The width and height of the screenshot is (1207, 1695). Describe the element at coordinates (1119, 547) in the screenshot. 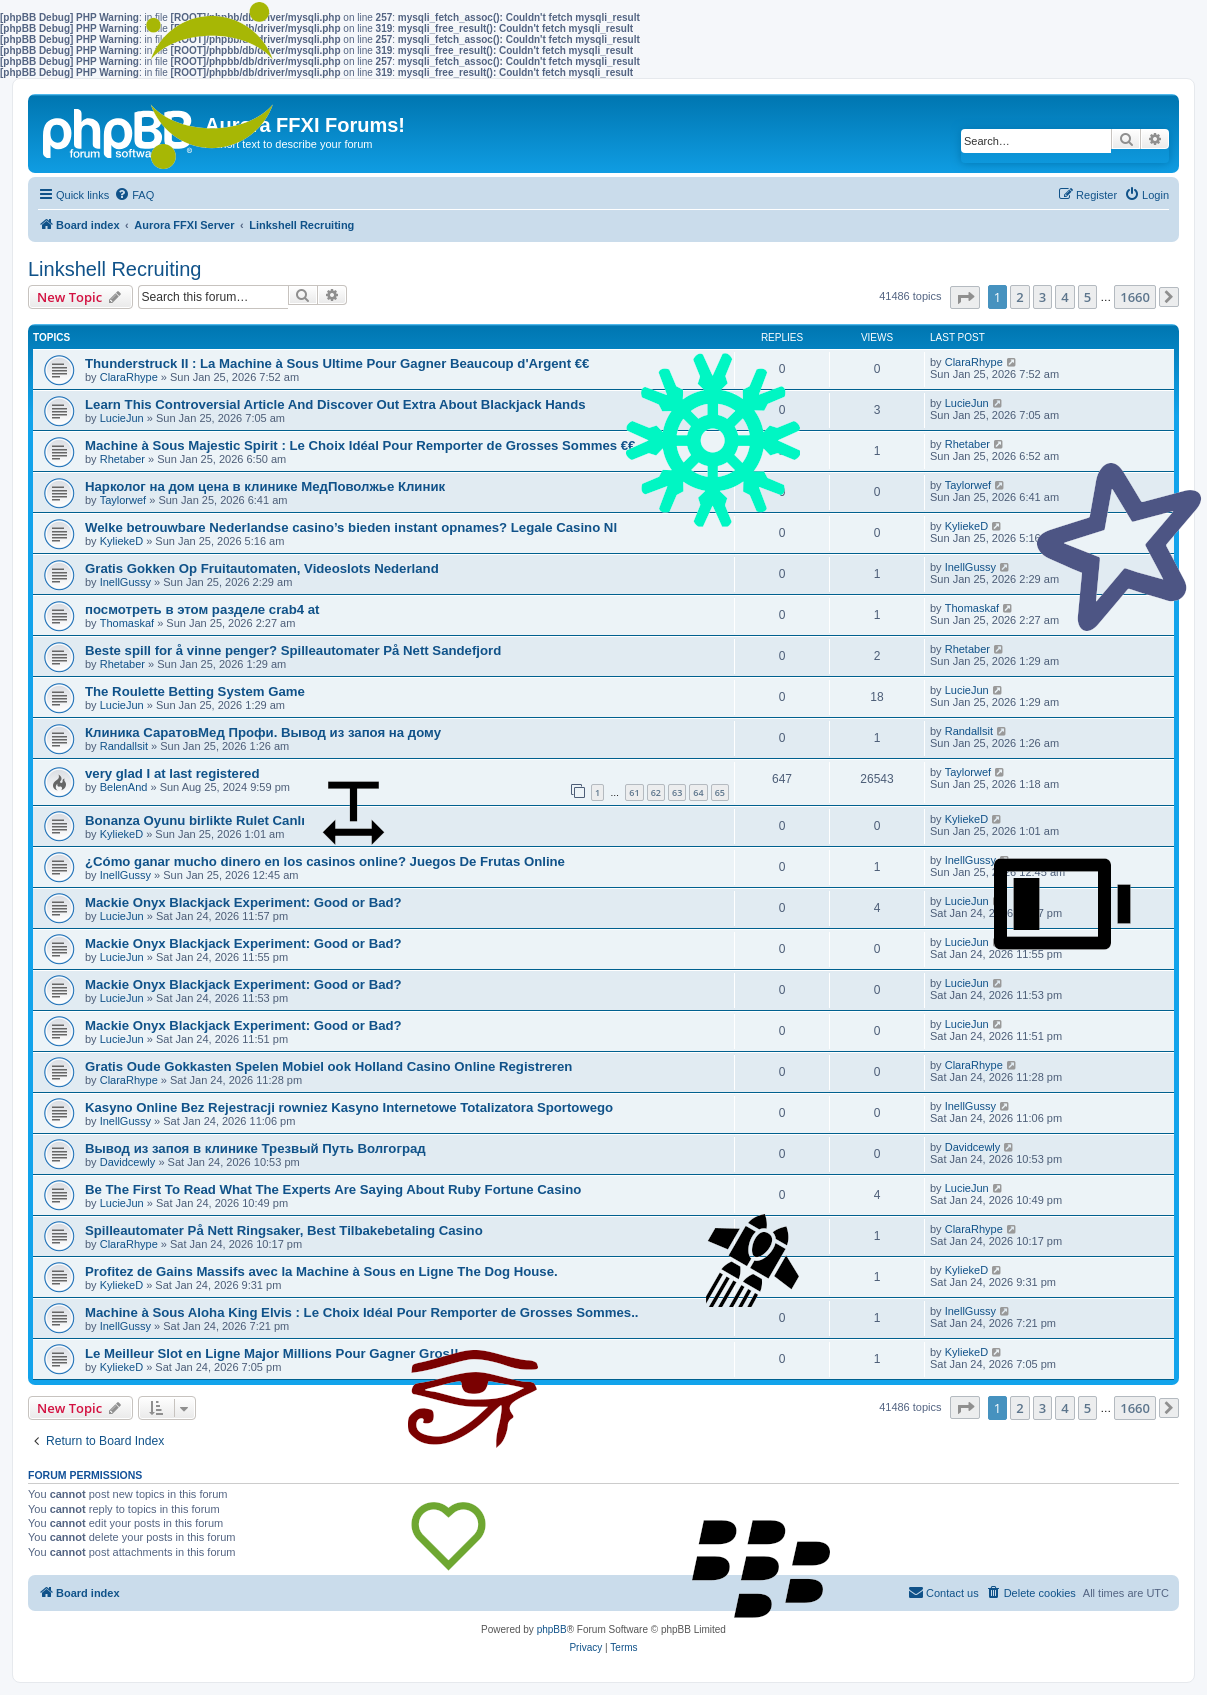

I see `apache spark logo` at that location.